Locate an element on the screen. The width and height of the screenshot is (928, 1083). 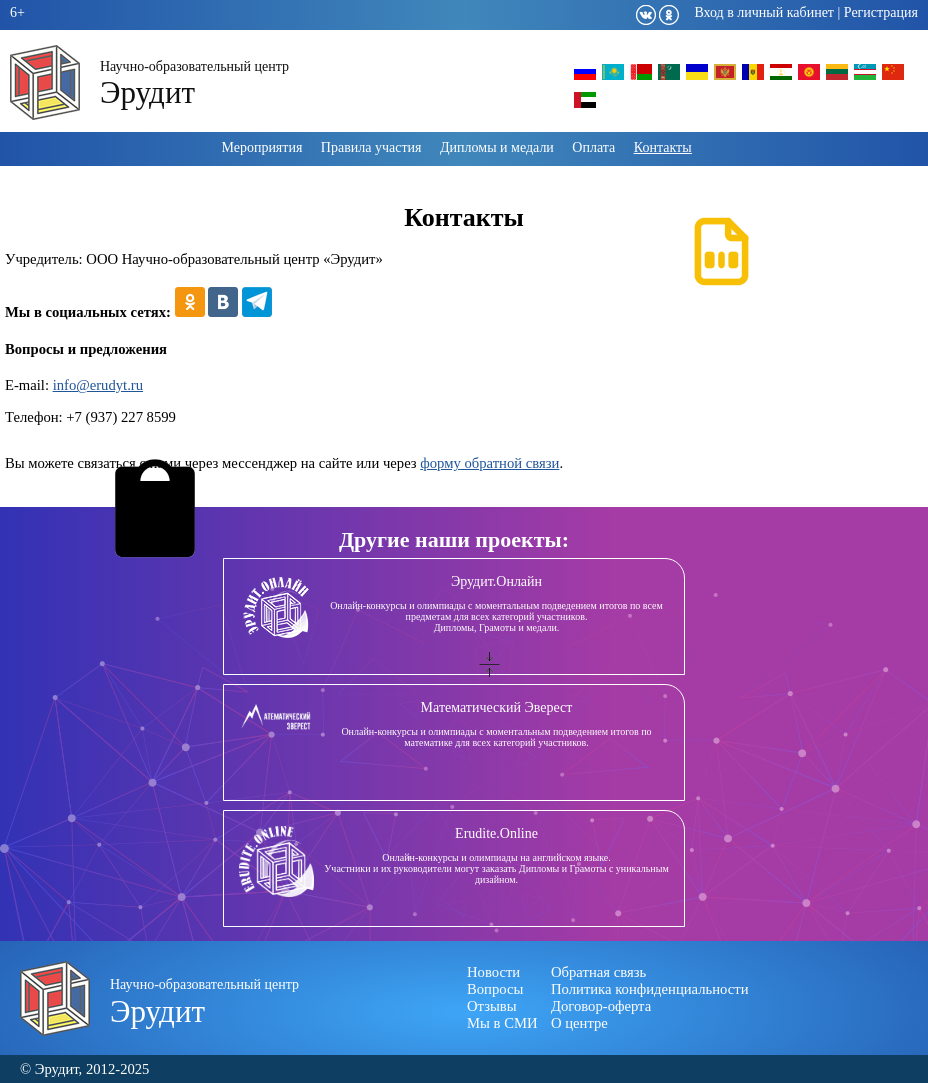
copy to clipboard is located at coordinates (155, 510).